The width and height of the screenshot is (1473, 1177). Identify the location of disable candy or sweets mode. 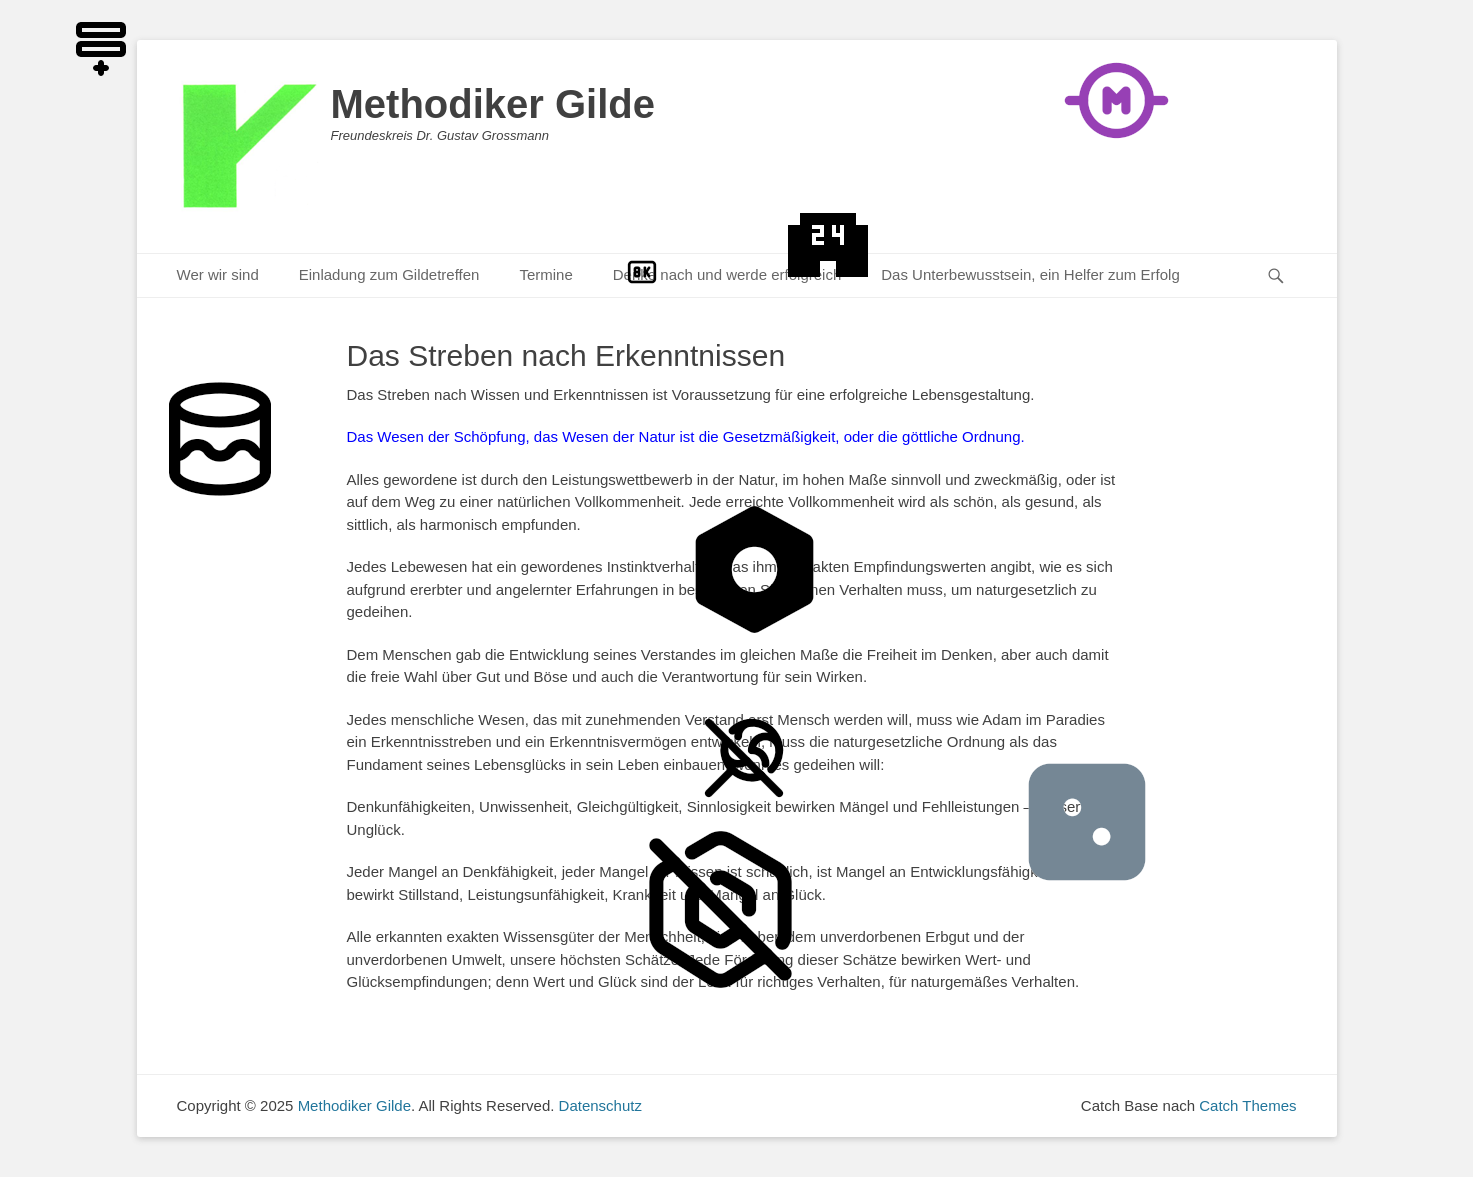
(744, 758).